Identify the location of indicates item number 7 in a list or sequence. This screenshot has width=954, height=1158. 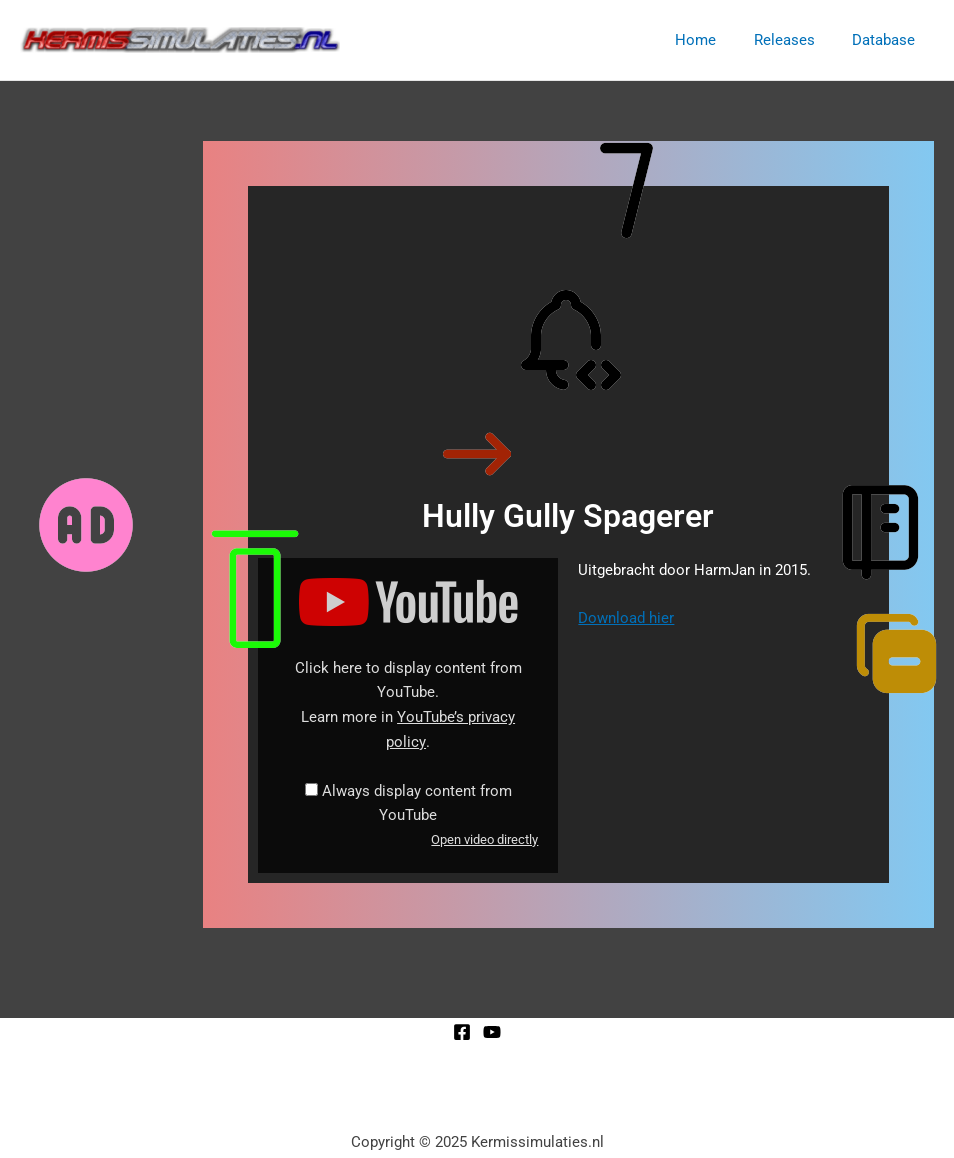
(626, 190).